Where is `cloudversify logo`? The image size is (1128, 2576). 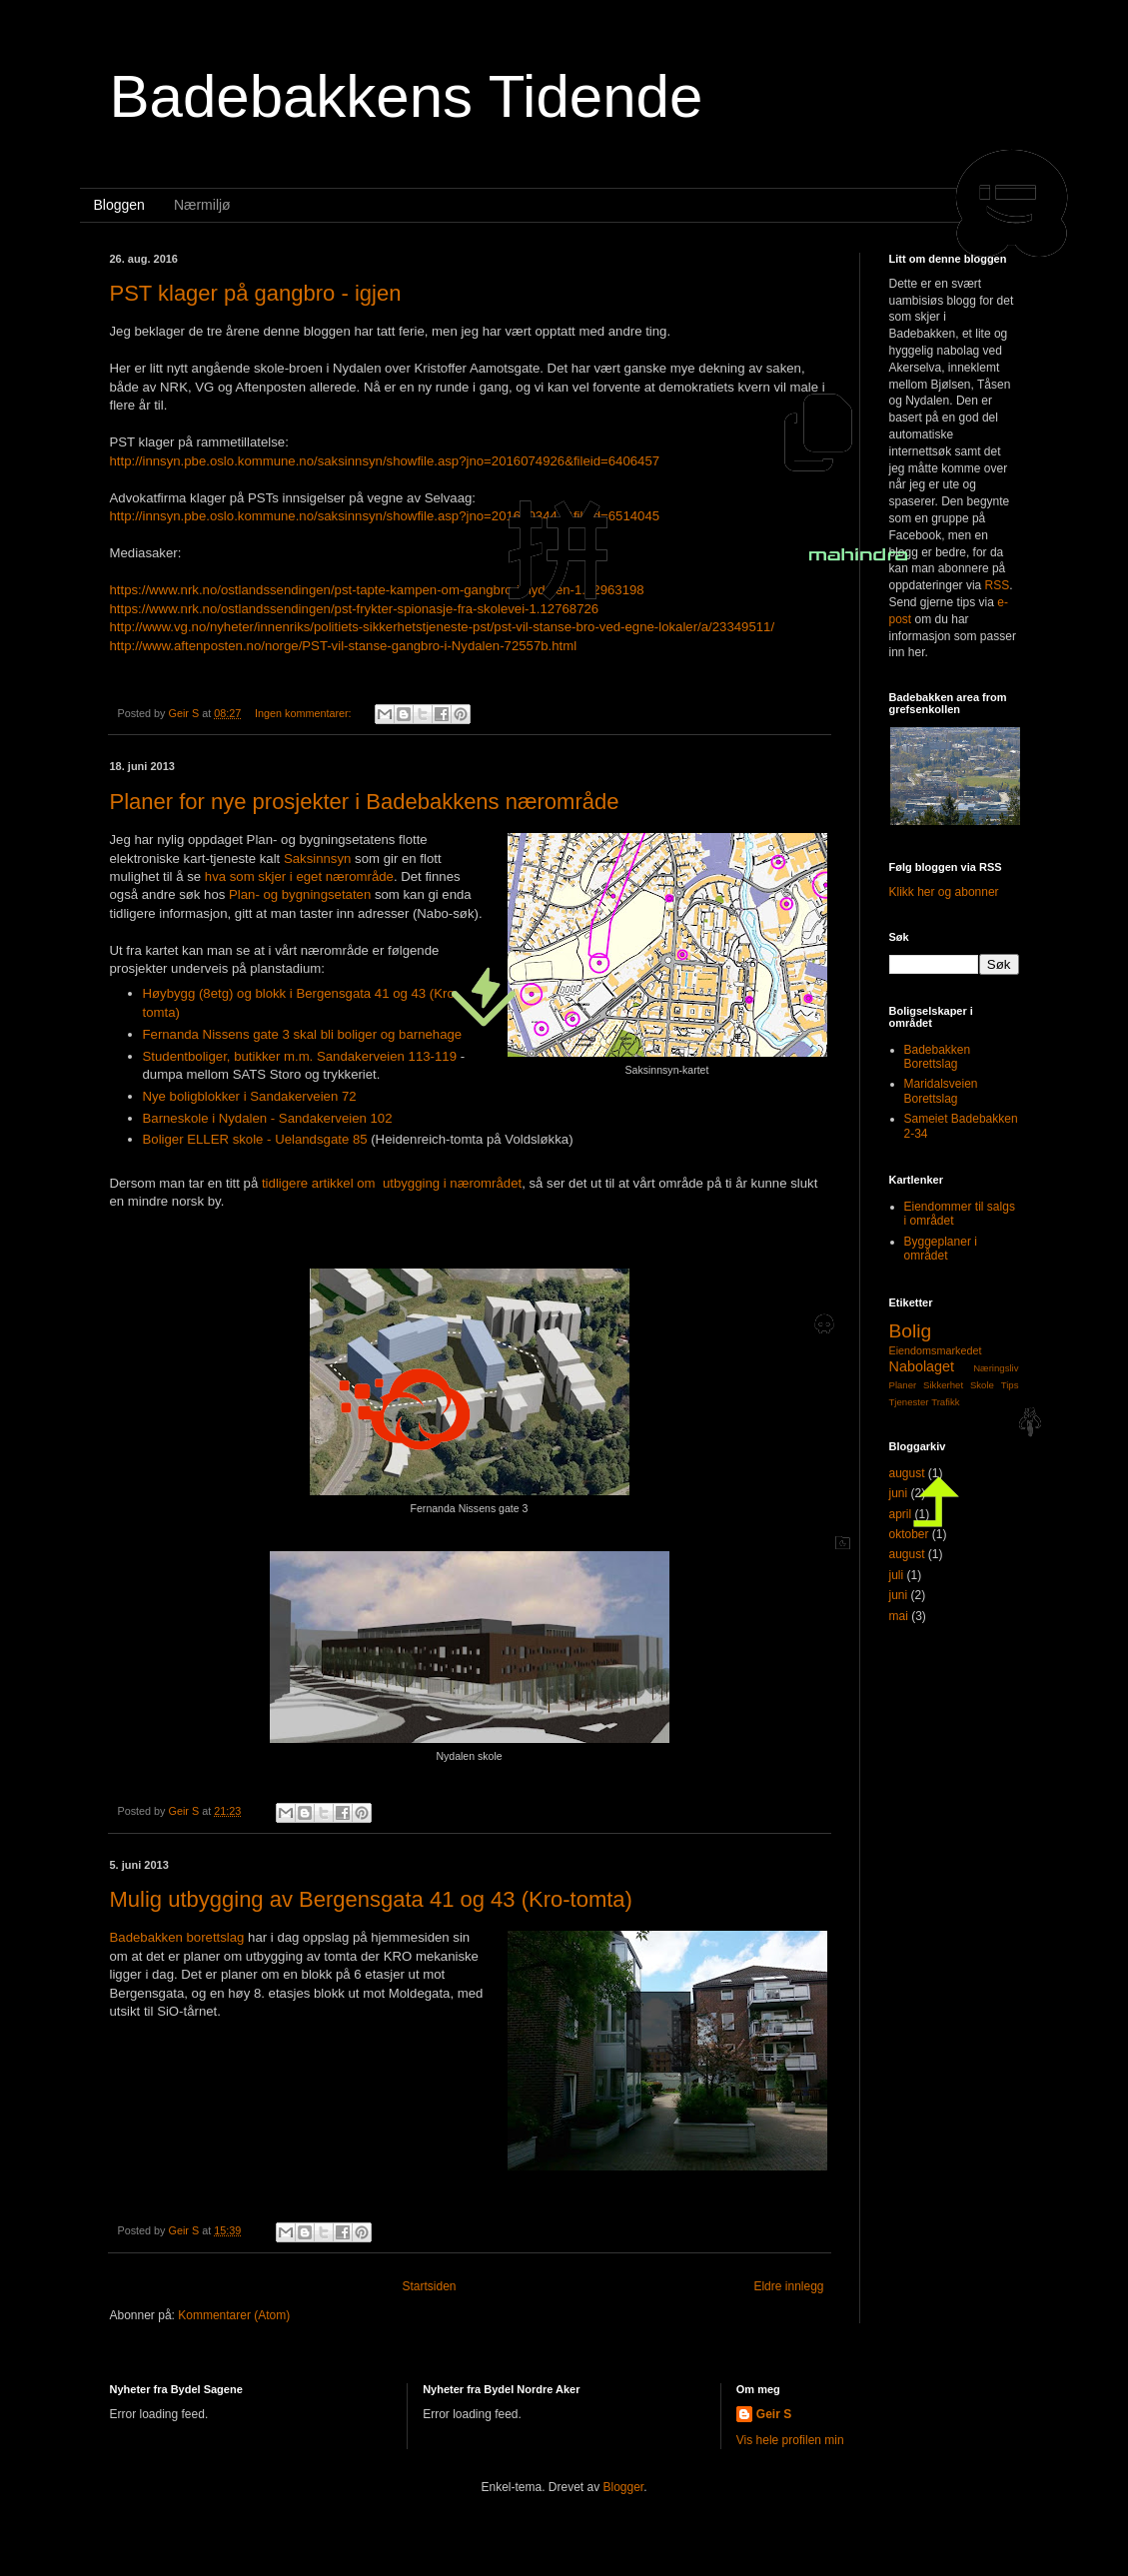
cloudversify logo is located at coordinates (405, 1409).